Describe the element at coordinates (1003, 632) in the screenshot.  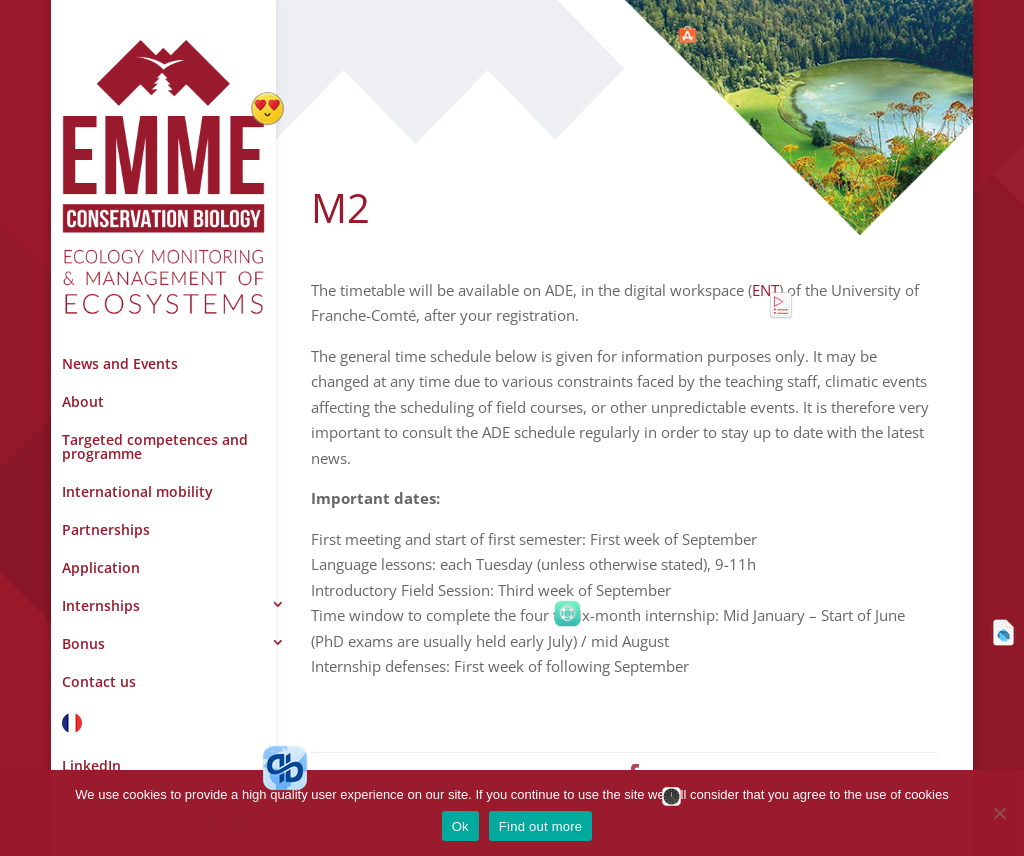
I see `dart programming language source file` at that location.